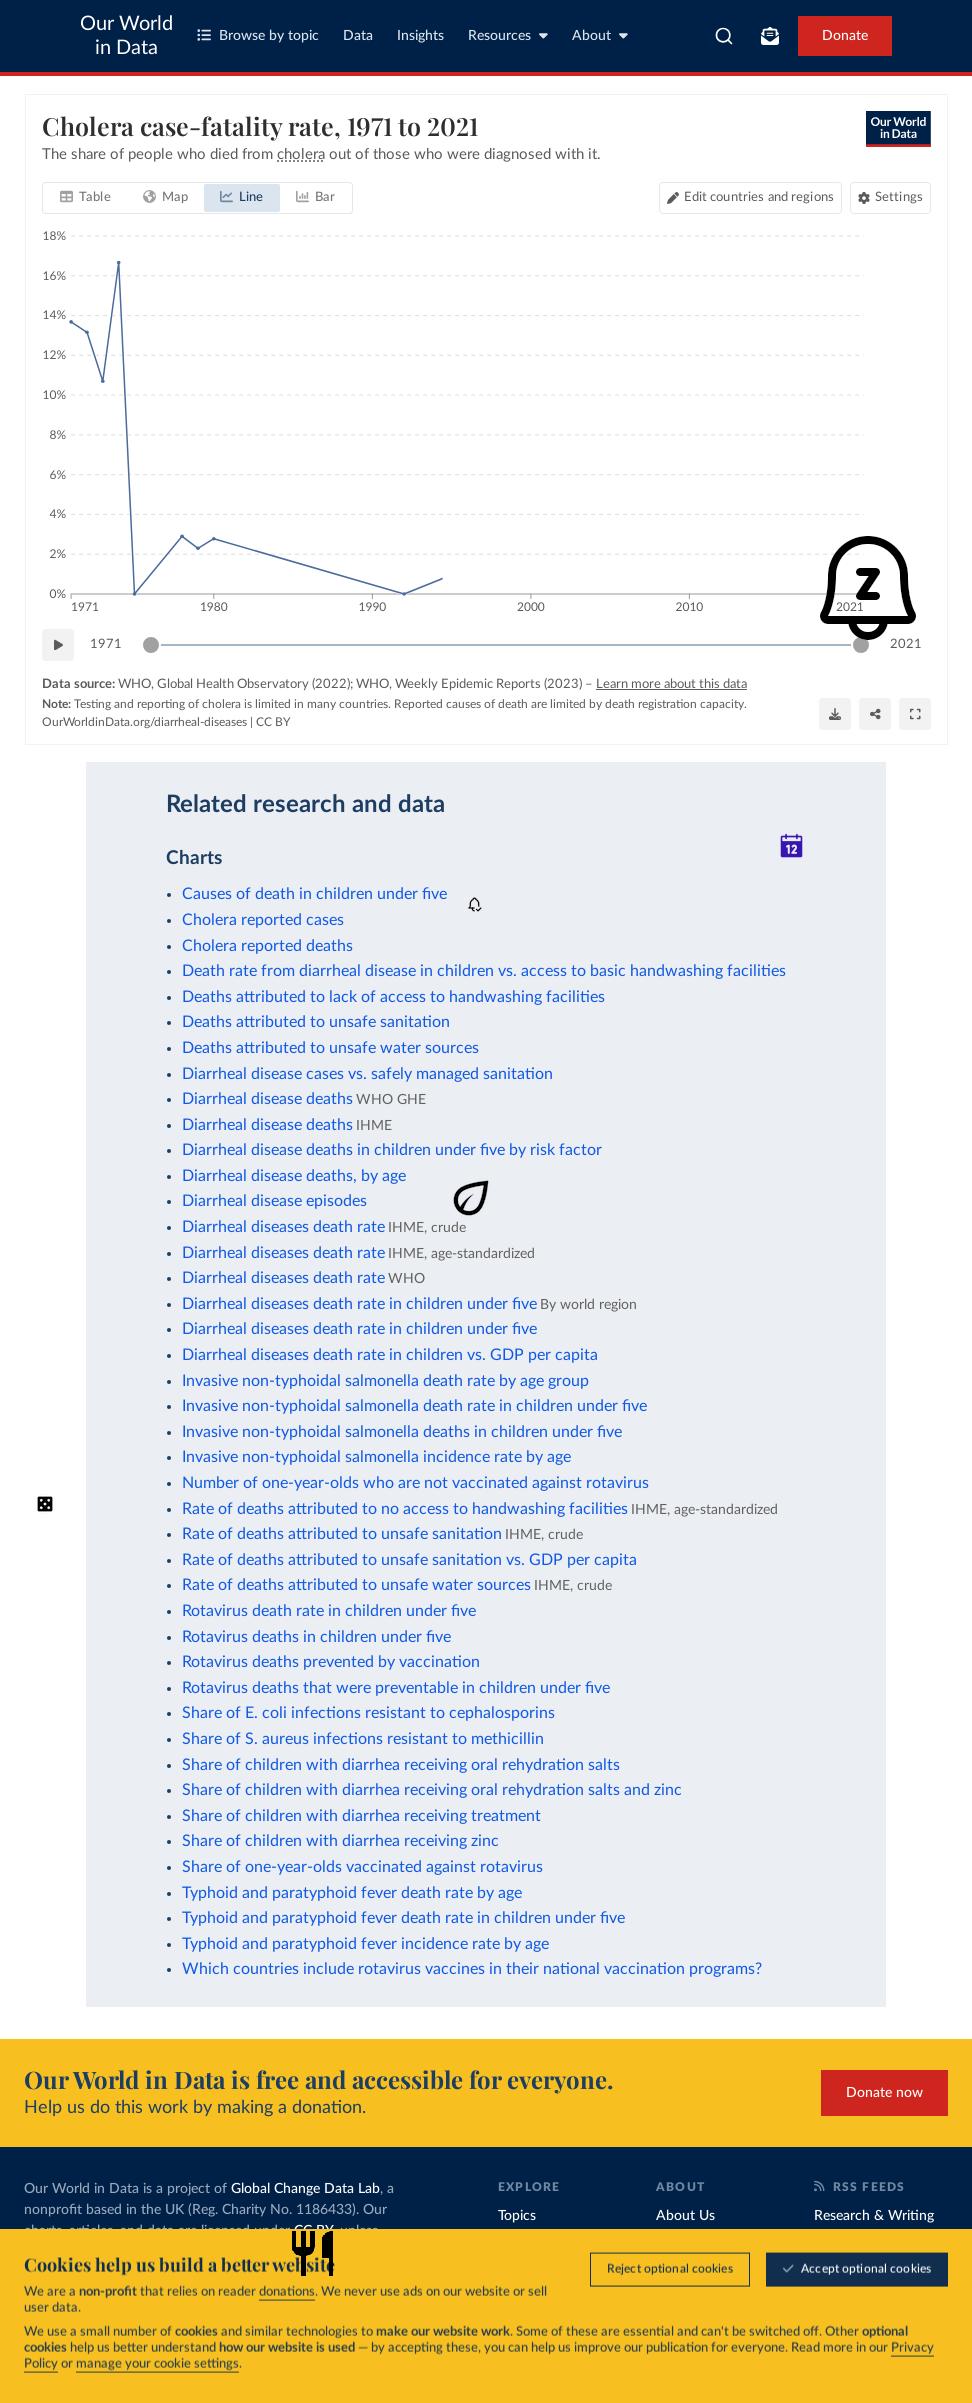  I want to click on open calendar or date picker, so click(791, 846).